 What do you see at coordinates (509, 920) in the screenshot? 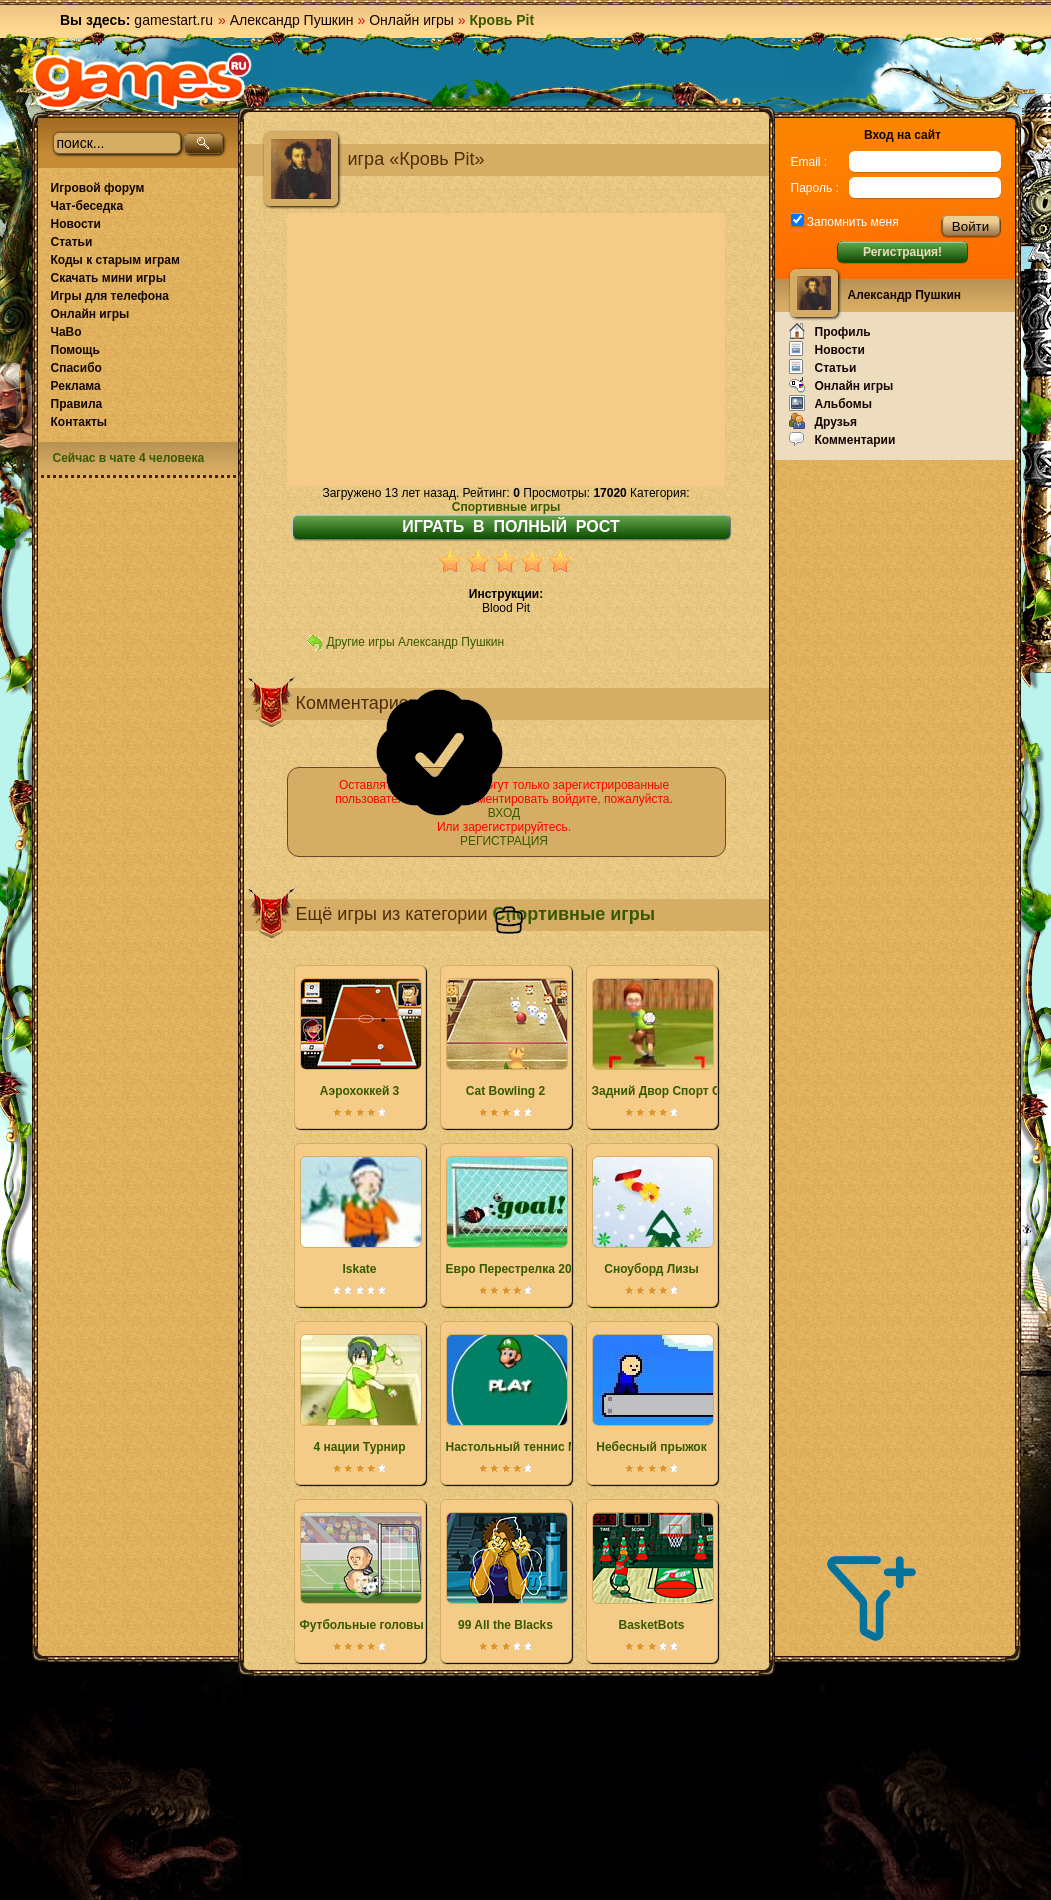
I see `access work or business documents` at bounding box center [509, 920].